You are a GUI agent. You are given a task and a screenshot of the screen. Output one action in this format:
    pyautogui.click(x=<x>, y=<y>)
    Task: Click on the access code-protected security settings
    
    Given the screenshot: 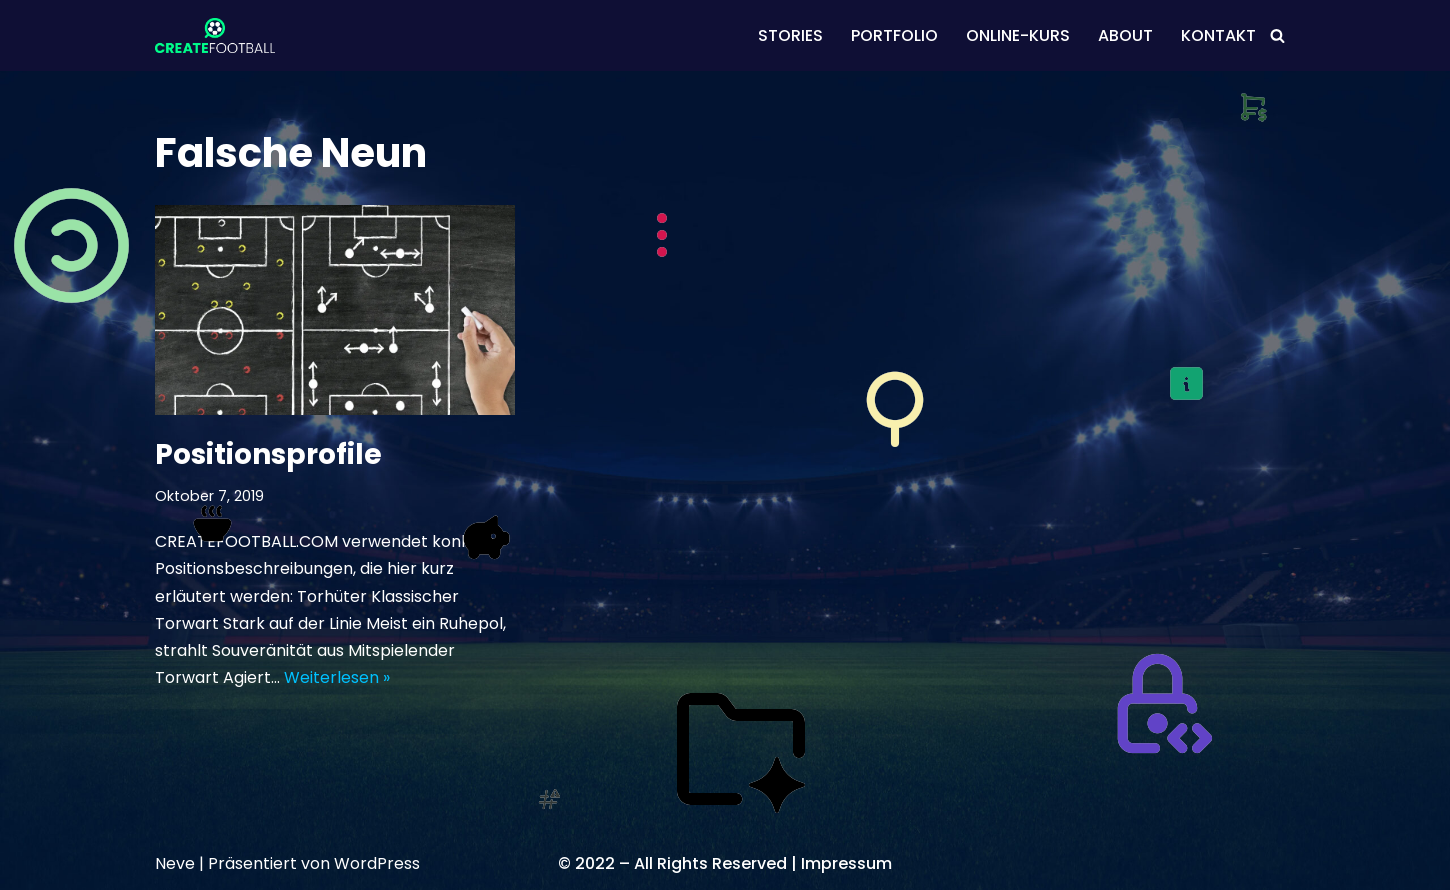 What is the action you would take?
    pyautogui.click(x=1157, y=703)
    